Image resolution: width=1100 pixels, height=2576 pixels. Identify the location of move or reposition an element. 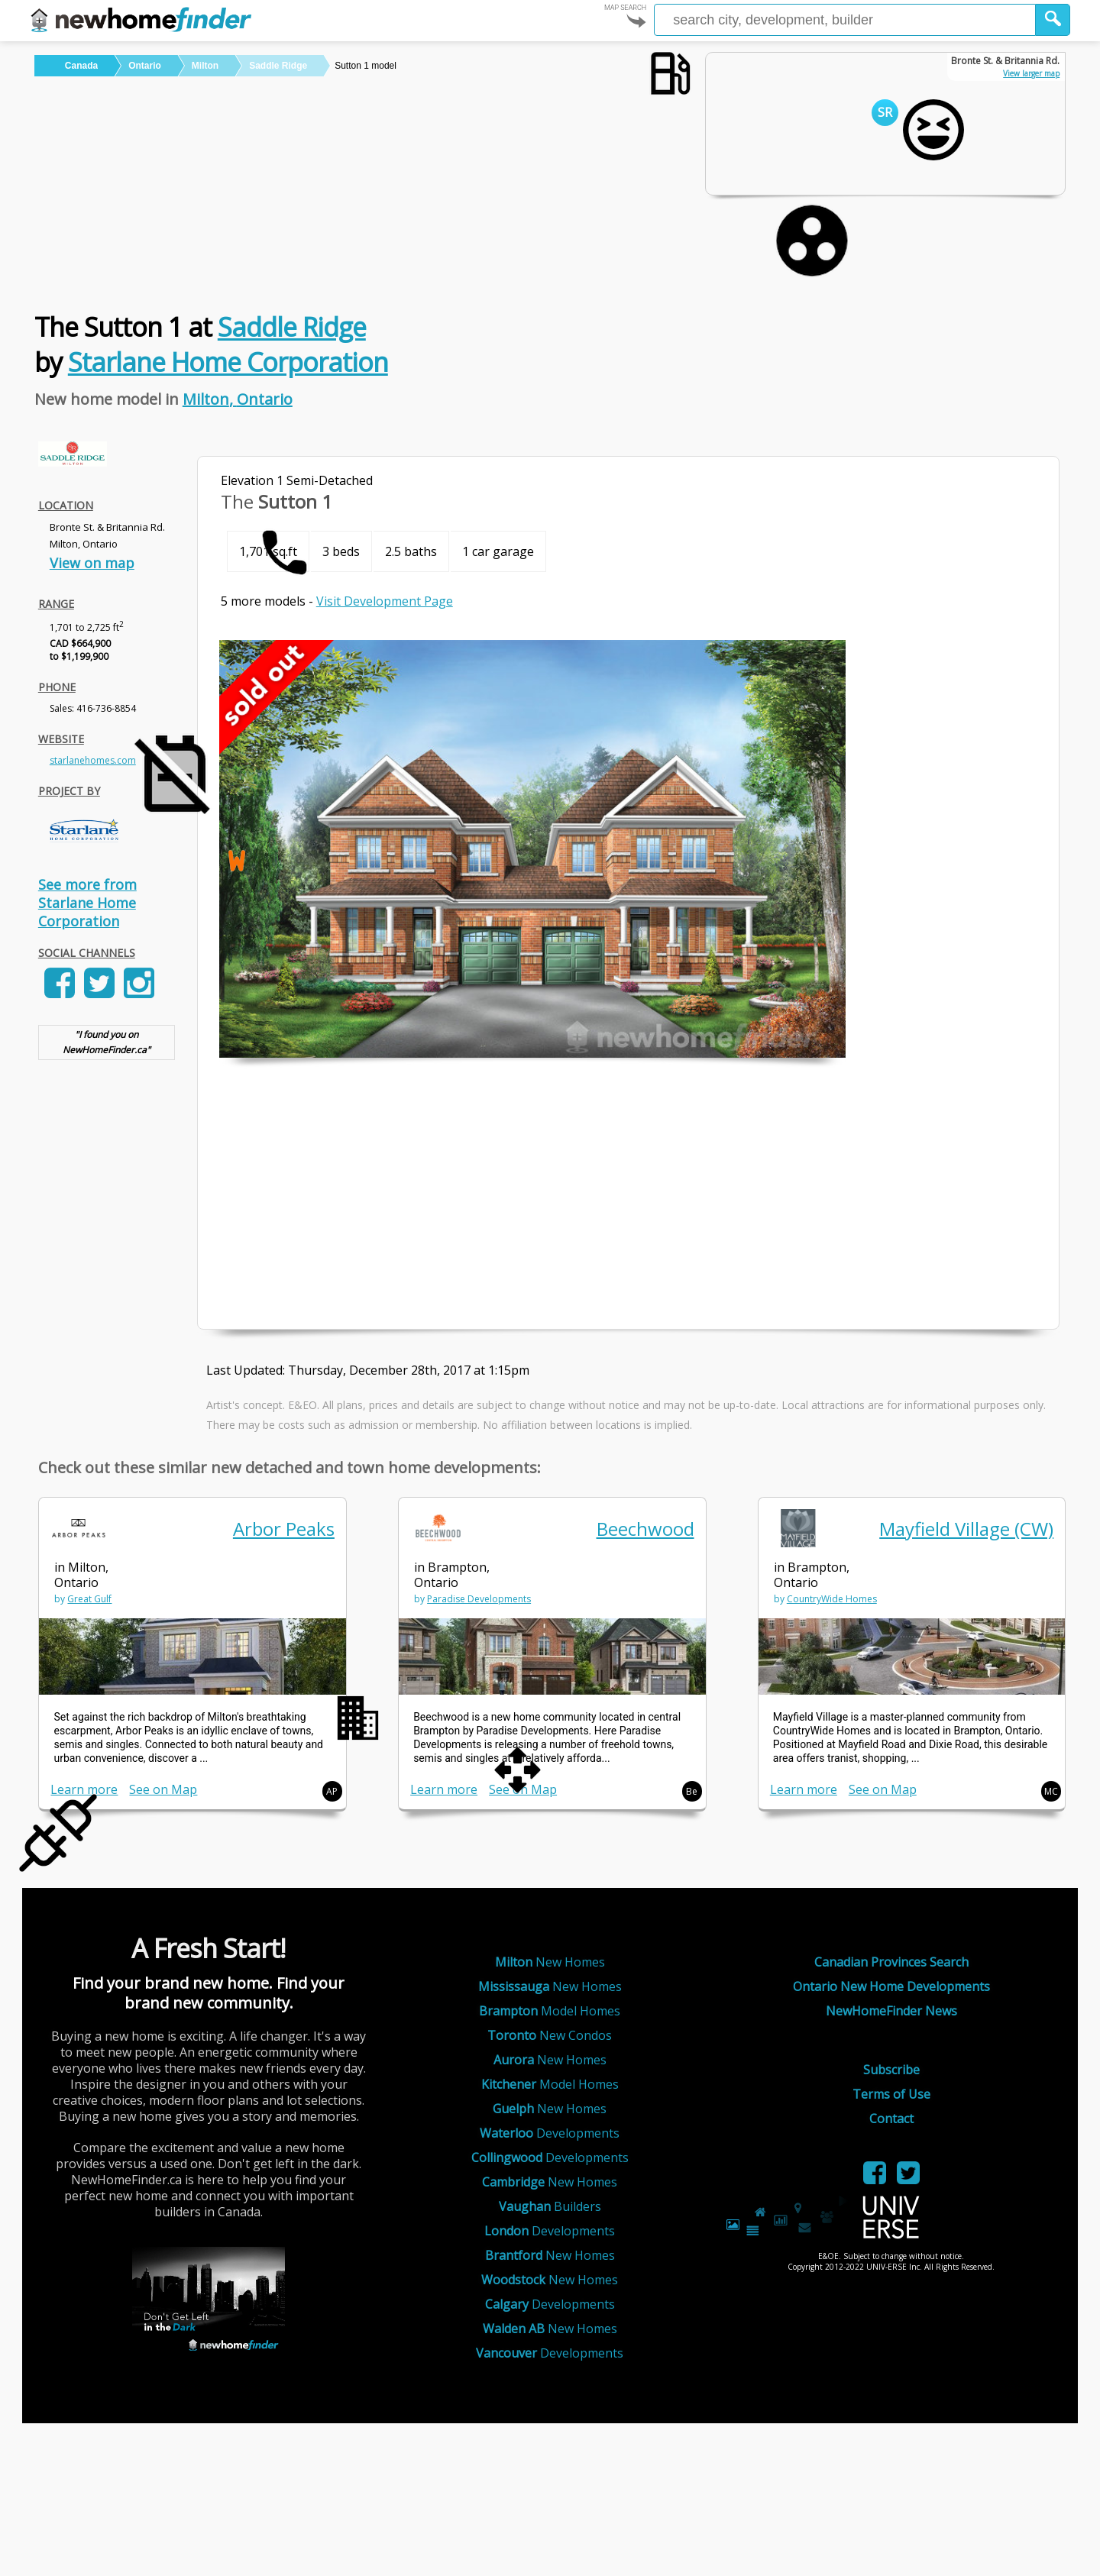
(517, 1770).